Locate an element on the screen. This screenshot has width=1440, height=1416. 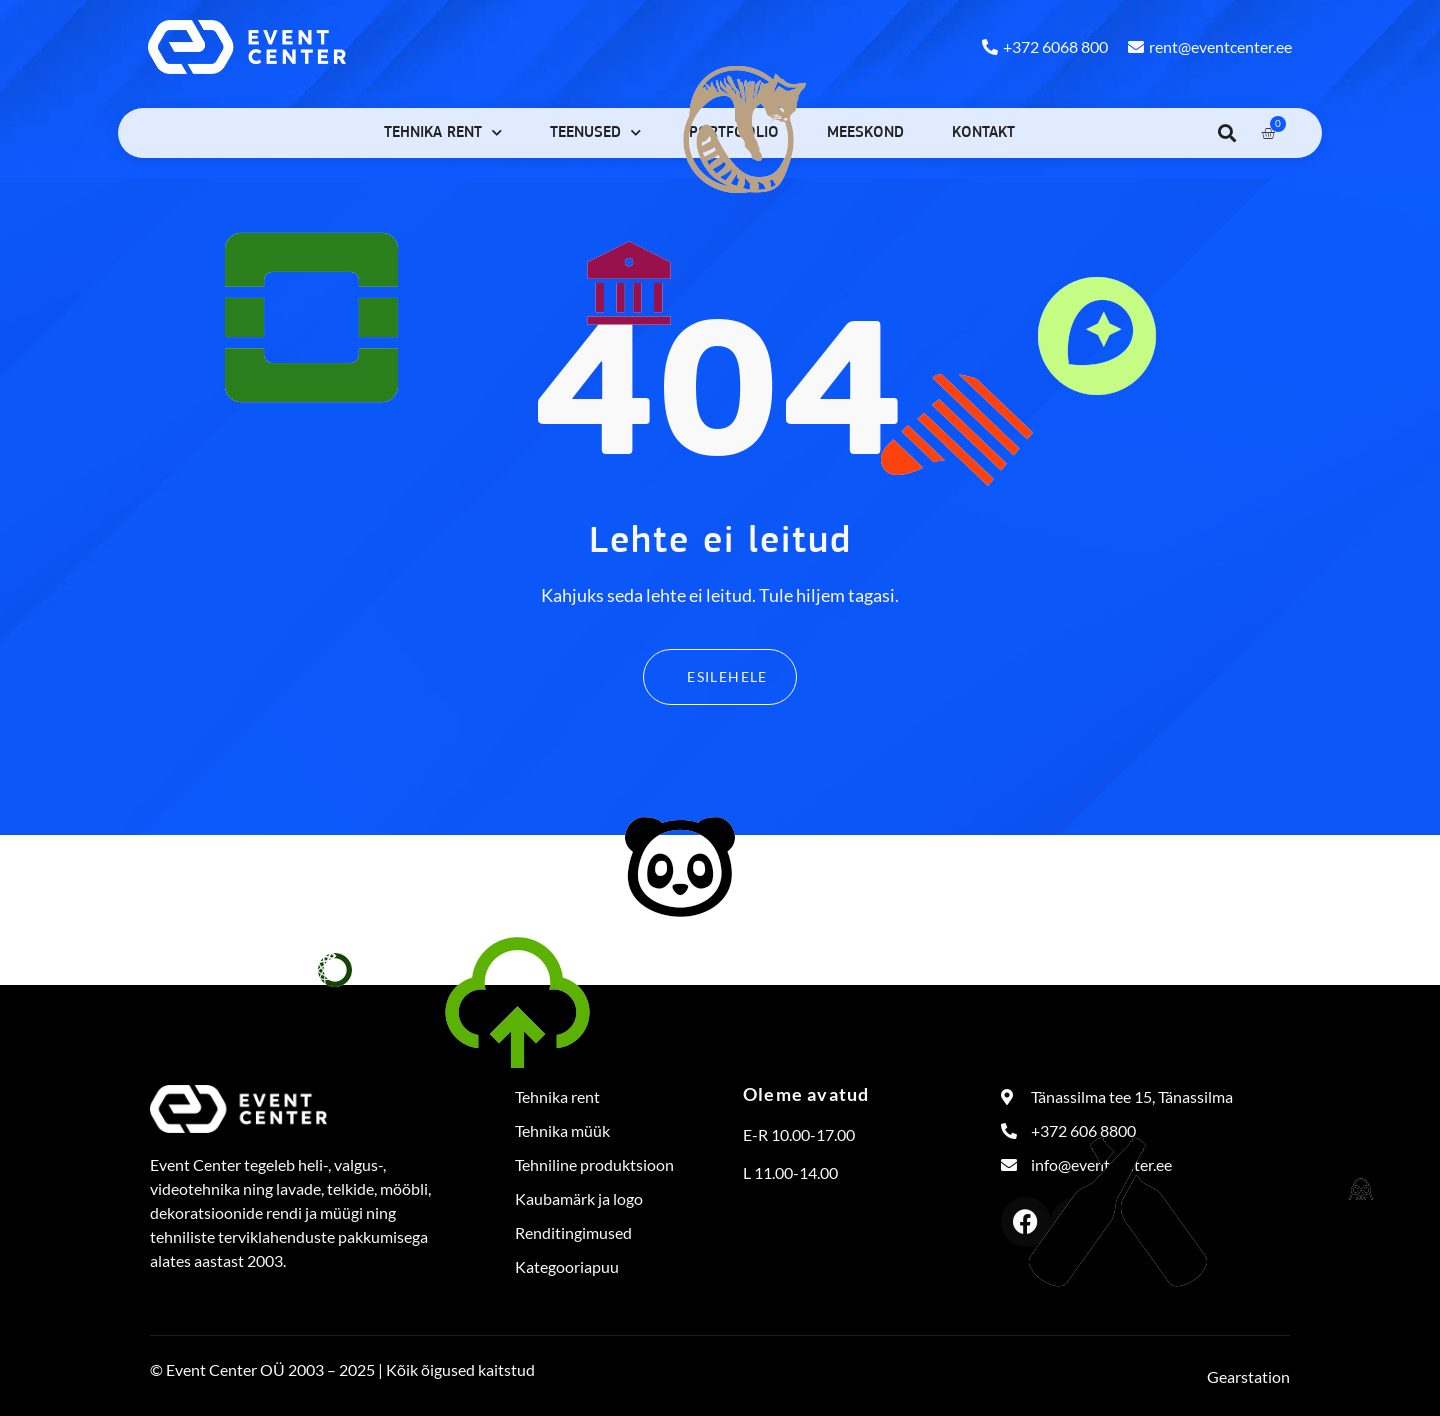
openstack cloud platform logo is located at coordinates (311, 317).